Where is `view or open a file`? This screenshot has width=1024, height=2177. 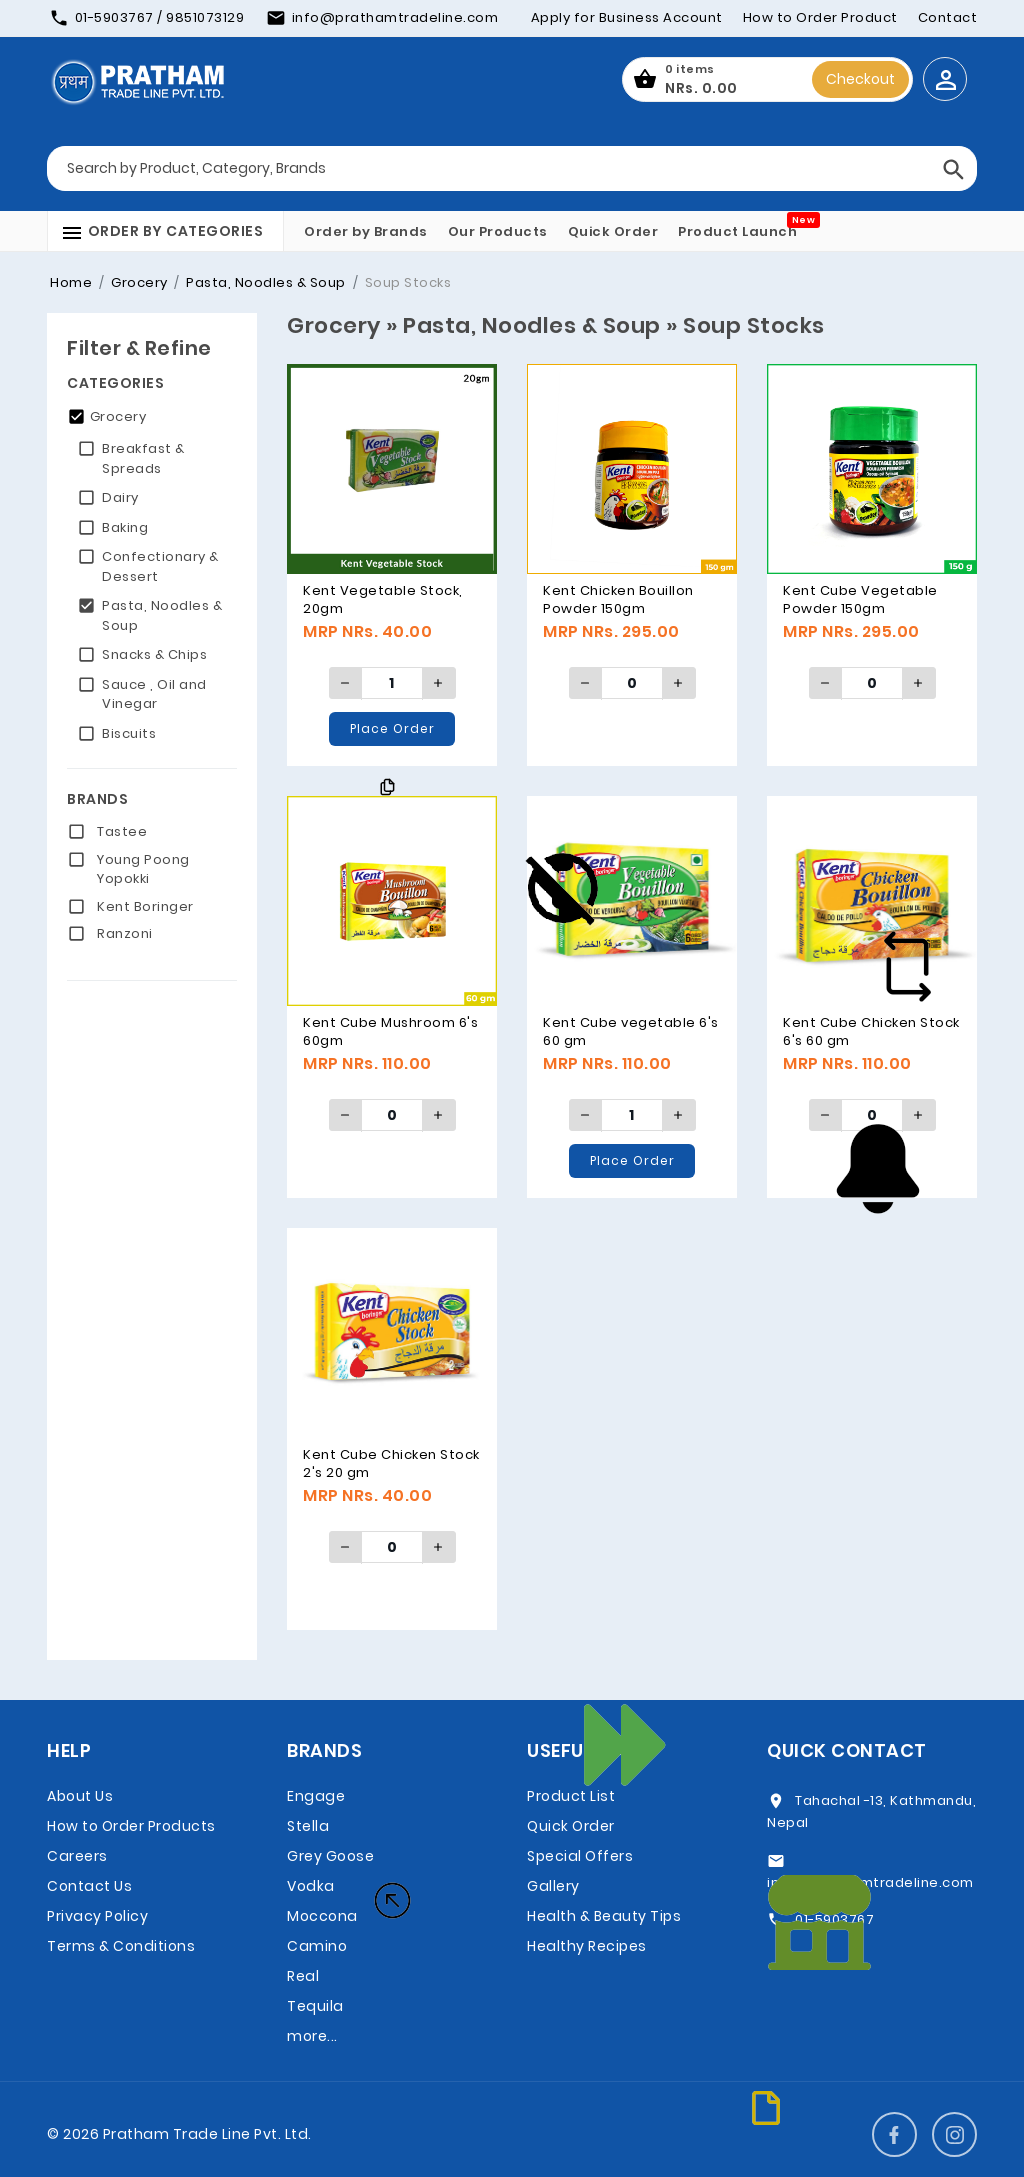 view or open a file is located at coordinates (765, 2108).